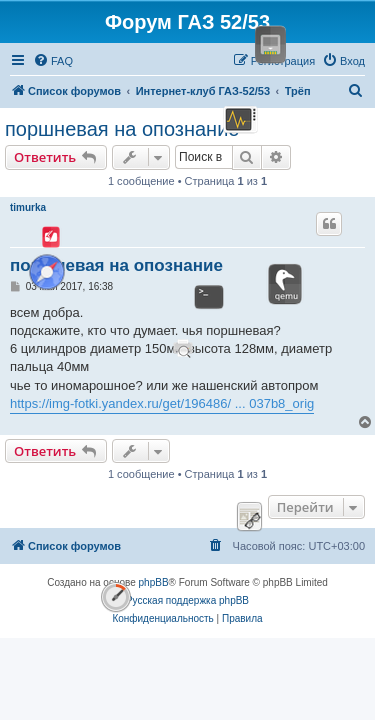 Image resolution: width=375 pixels, height=720 pixels. I want to click on open the web browser app, so click(47, 272).